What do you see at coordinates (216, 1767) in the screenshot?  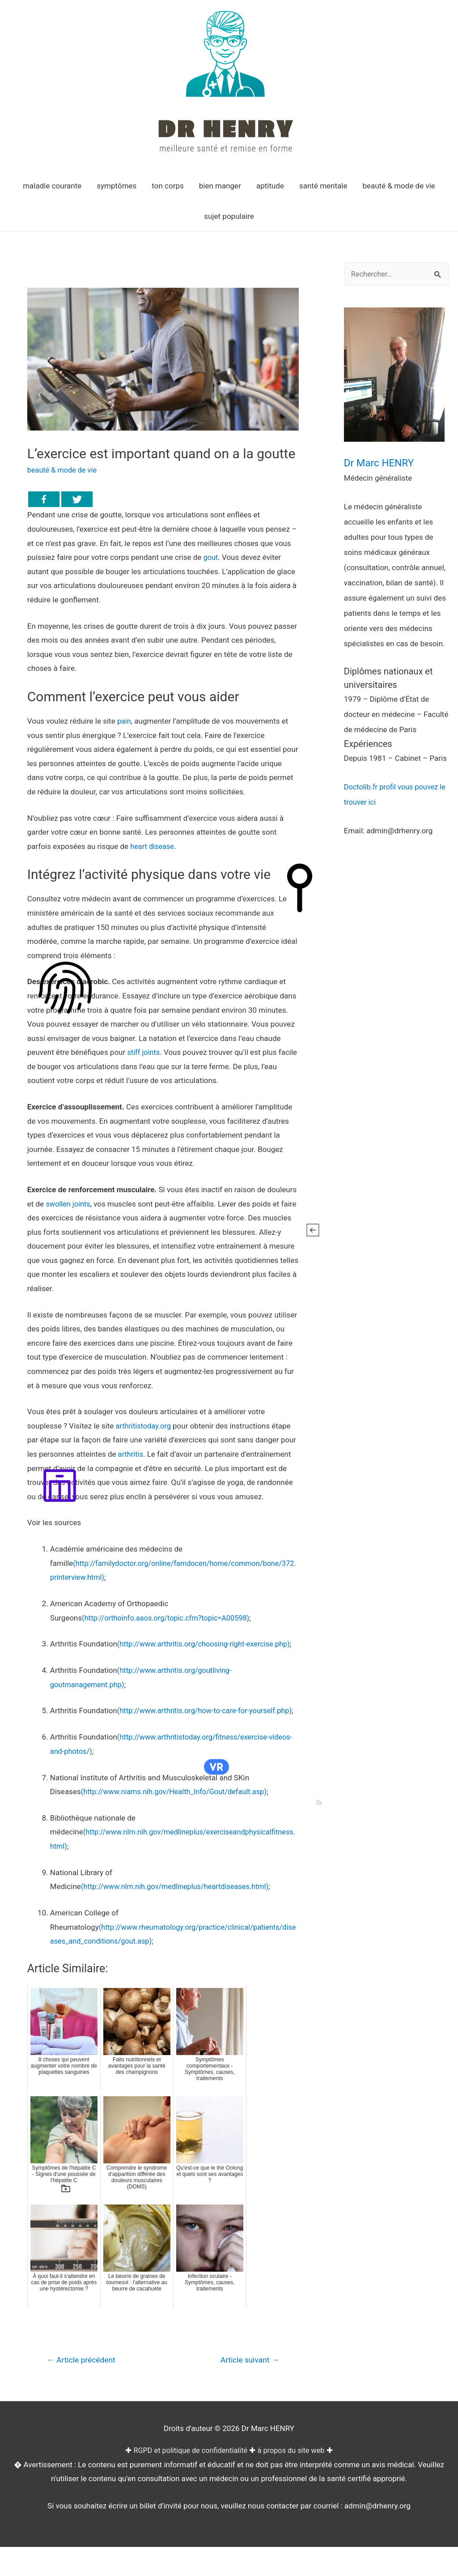 I see `access virtual reality mode or settings` at bounding box center [216, 1767].